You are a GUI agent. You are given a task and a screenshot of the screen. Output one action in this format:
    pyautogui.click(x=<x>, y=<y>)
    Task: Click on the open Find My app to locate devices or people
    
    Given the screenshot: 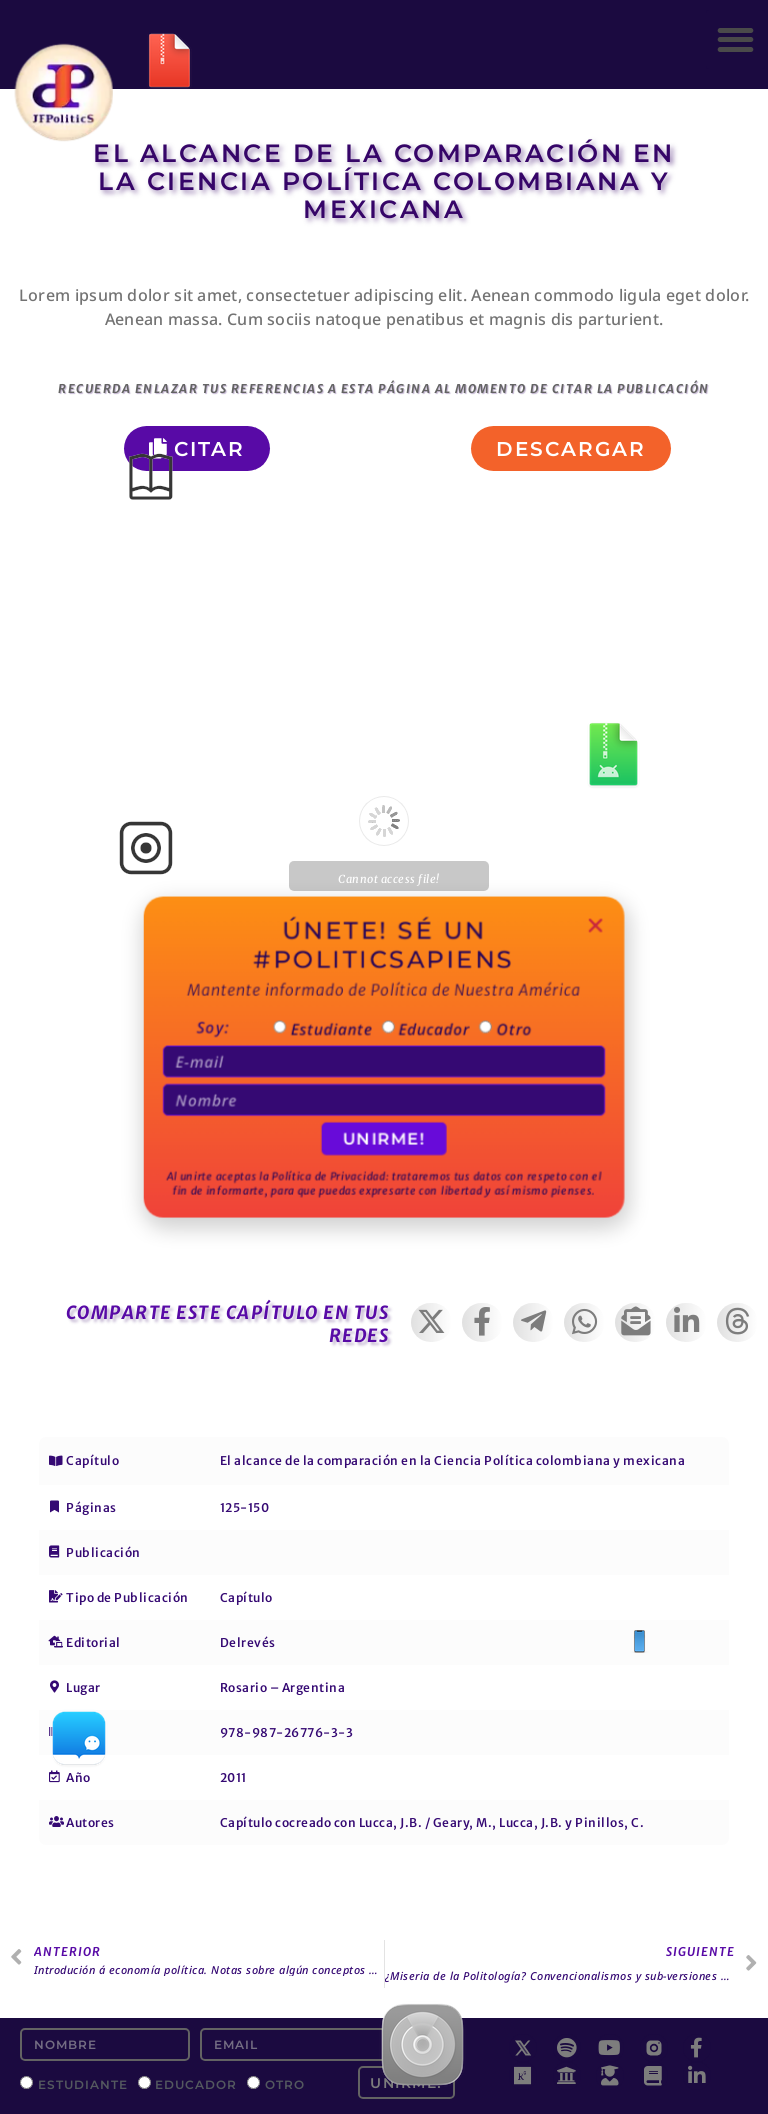 What is the action you would take?
    pyautogui.click(x=422, y=2044)
    